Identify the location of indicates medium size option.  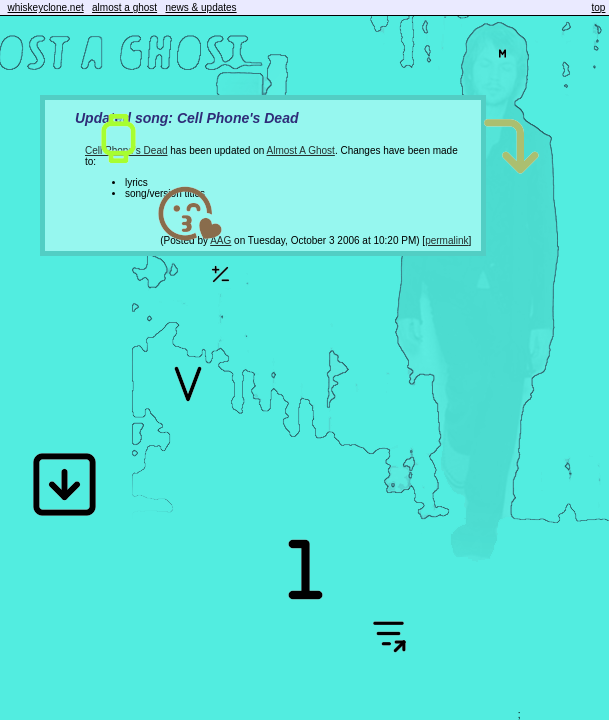
(502, 53).